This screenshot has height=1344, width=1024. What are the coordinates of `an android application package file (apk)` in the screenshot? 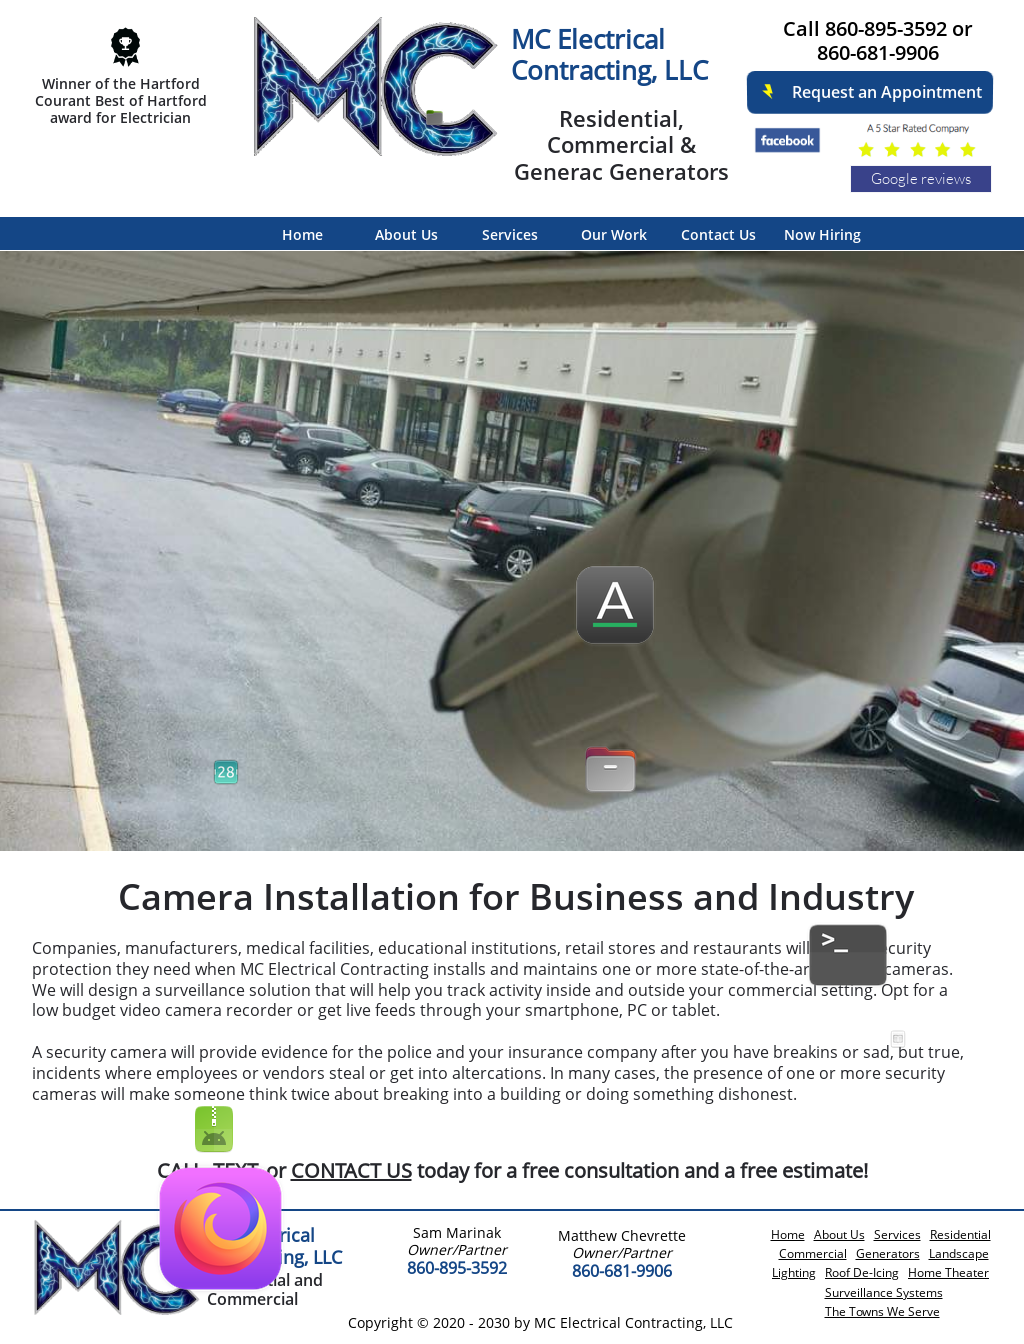 It's located at (214, 1129).